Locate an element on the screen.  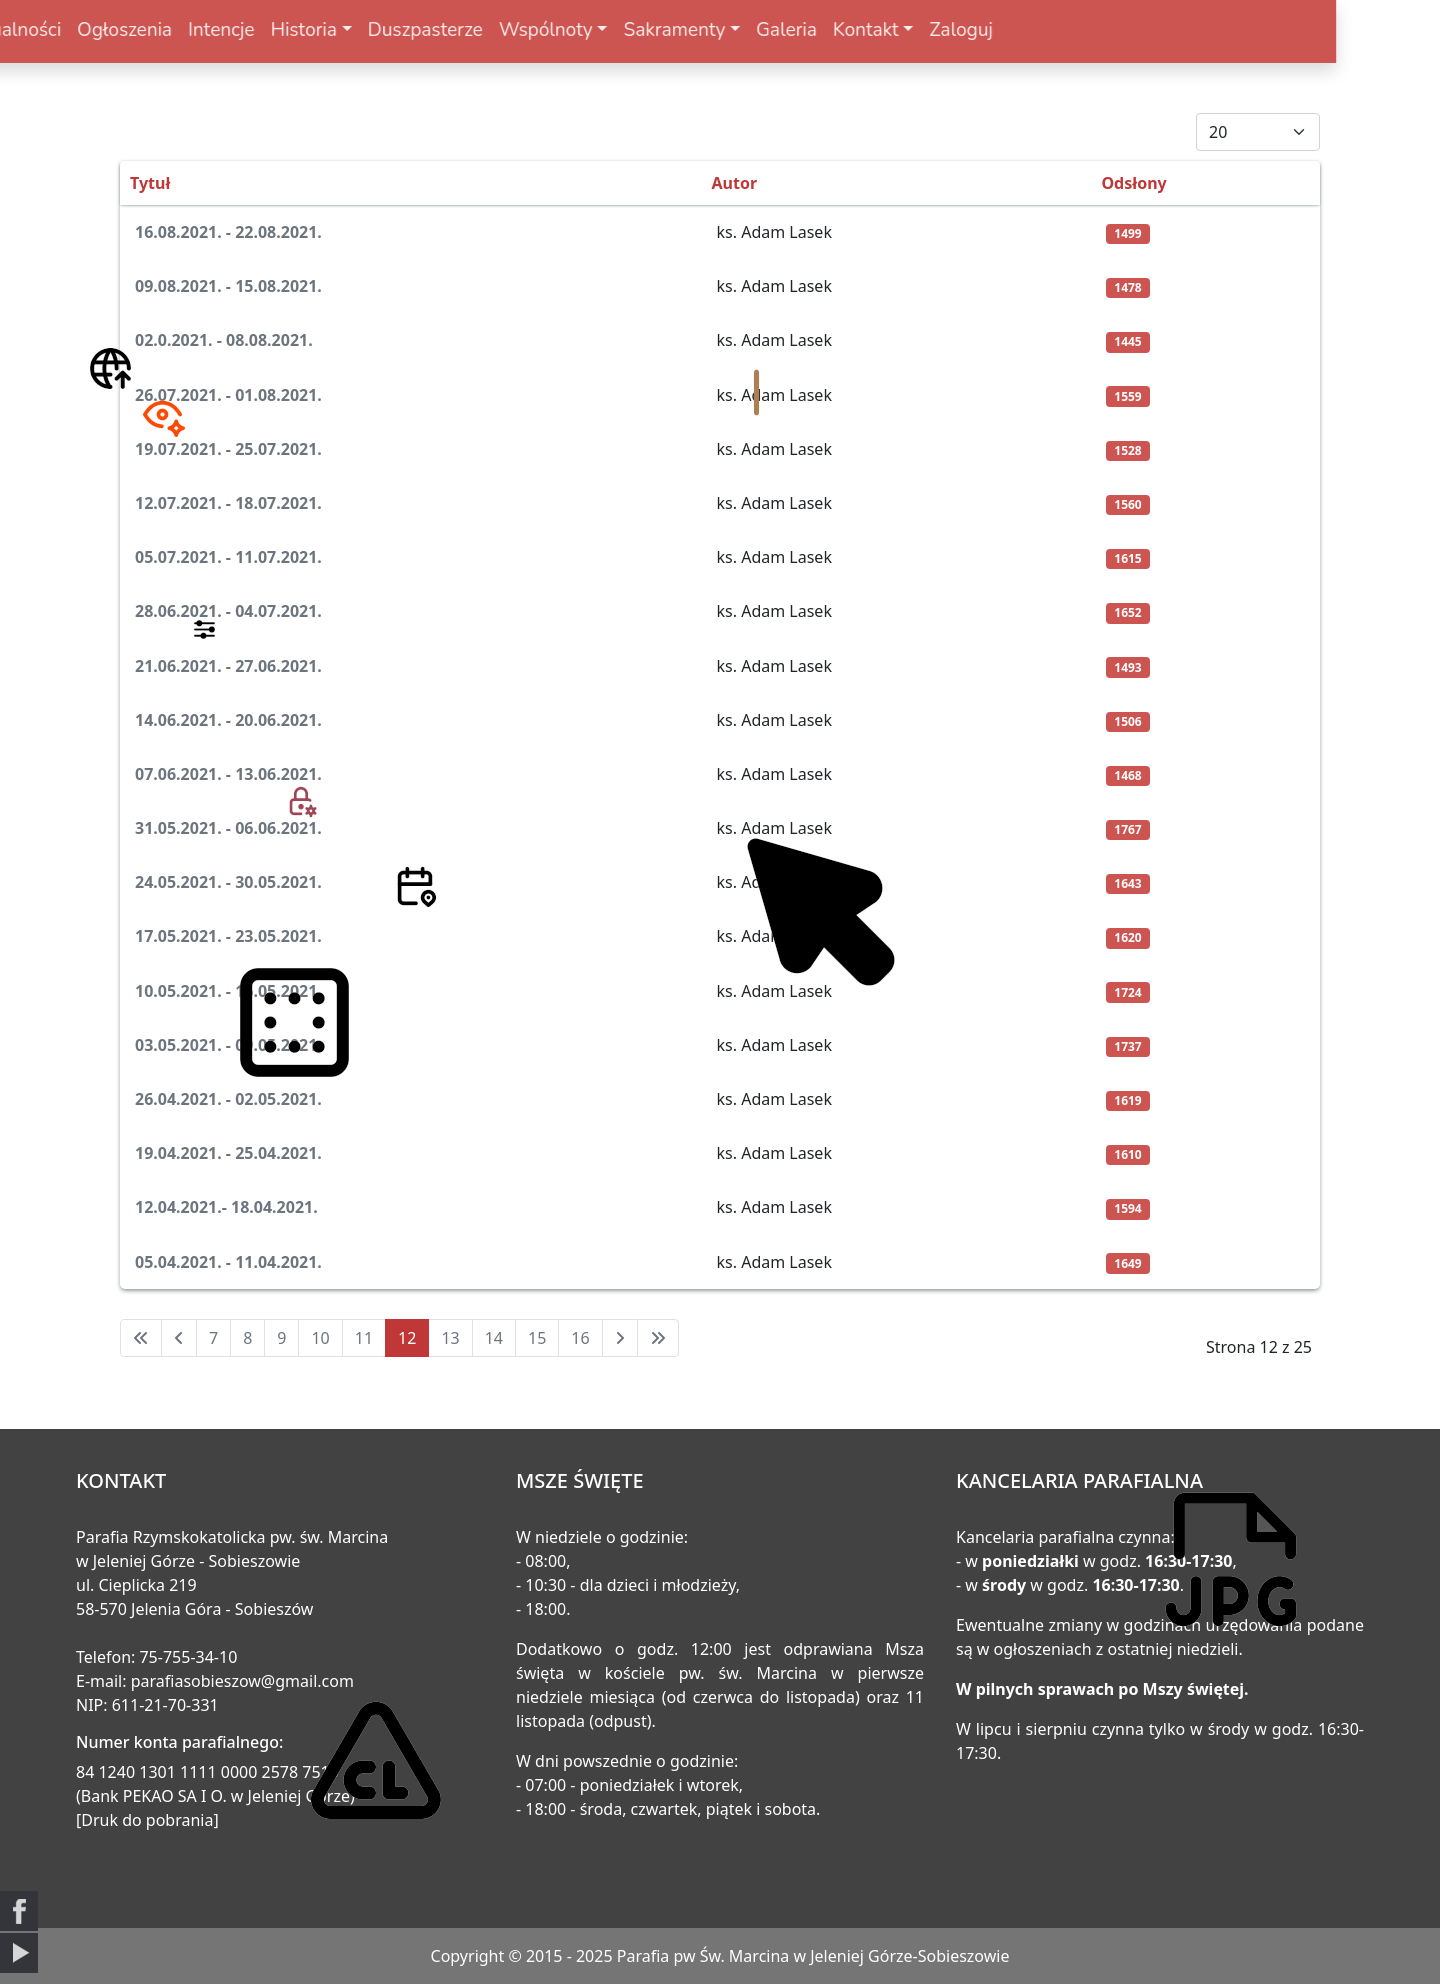
indicates information or help tooltip is located at coordinates (756, 392).